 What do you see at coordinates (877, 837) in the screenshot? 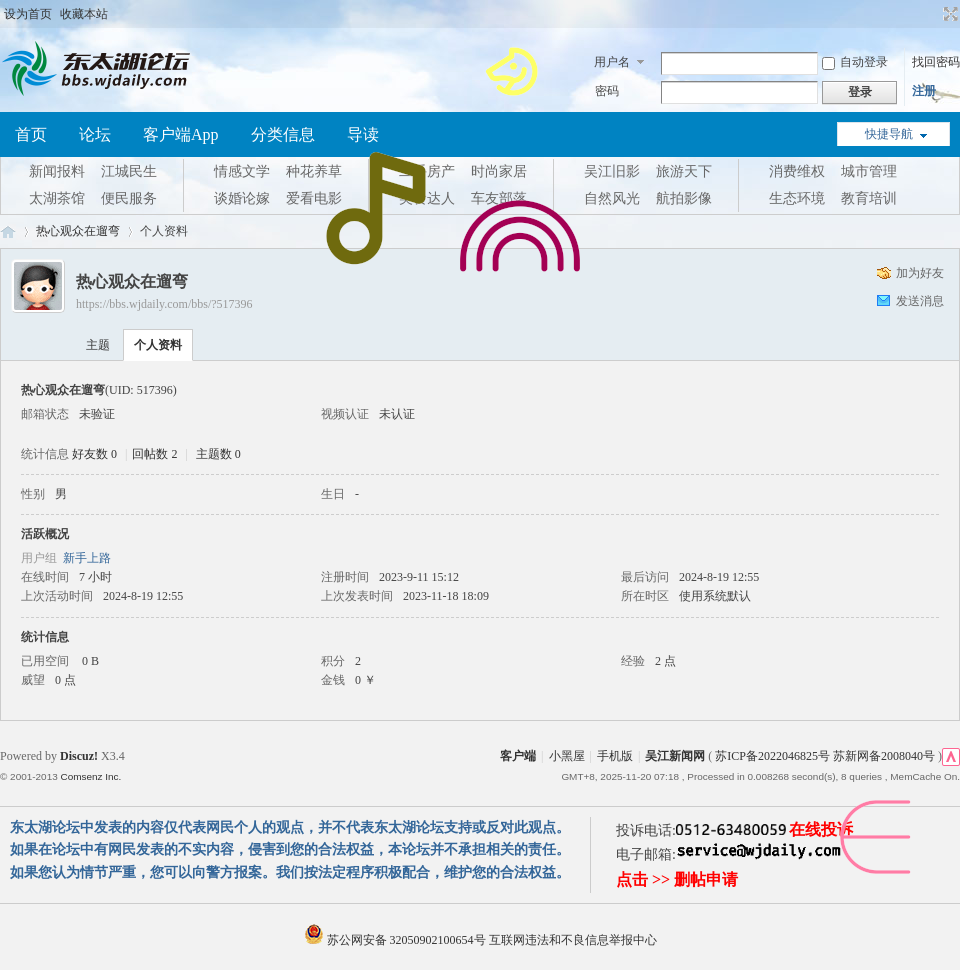
I see `indicates set membership in mathematical notation` at bounding box center [877, 837].